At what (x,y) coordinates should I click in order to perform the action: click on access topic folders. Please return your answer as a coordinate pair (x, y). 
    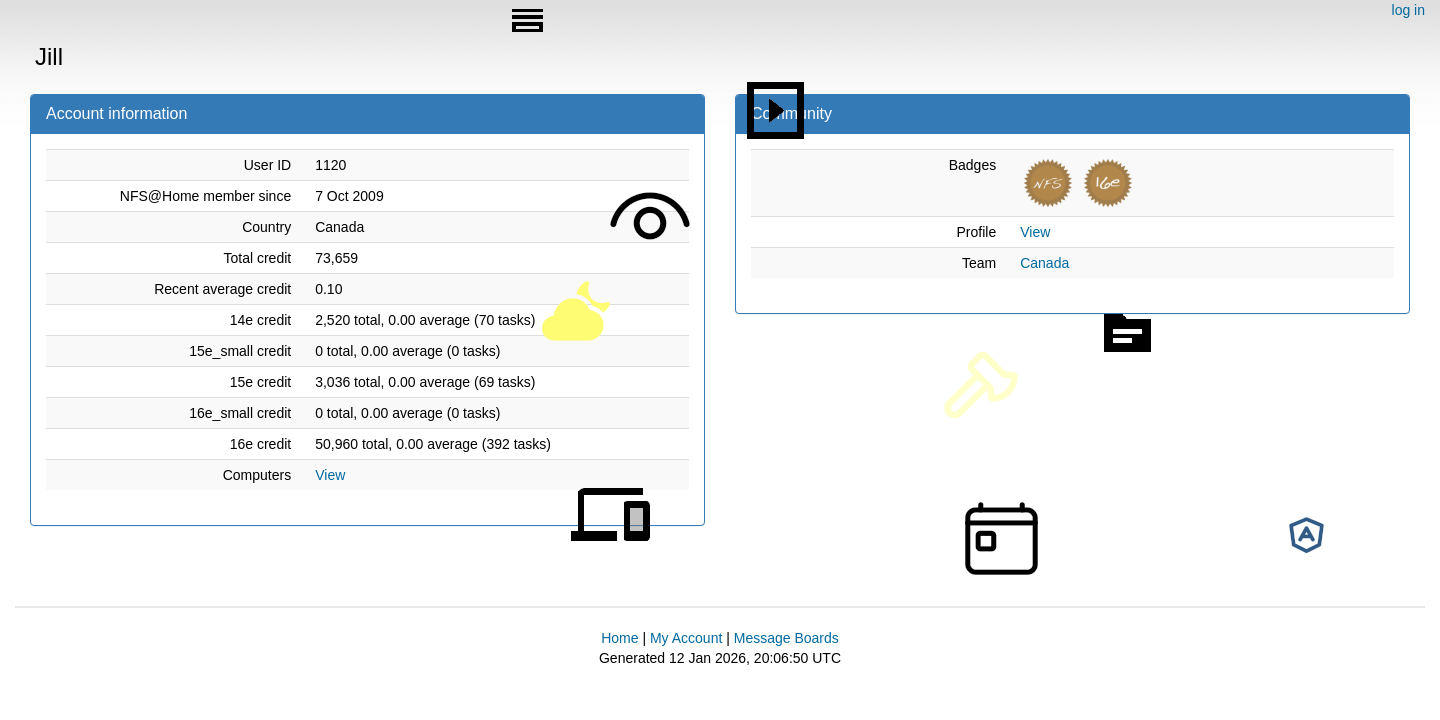
    Looking at the image, I should click on (1127, 333).